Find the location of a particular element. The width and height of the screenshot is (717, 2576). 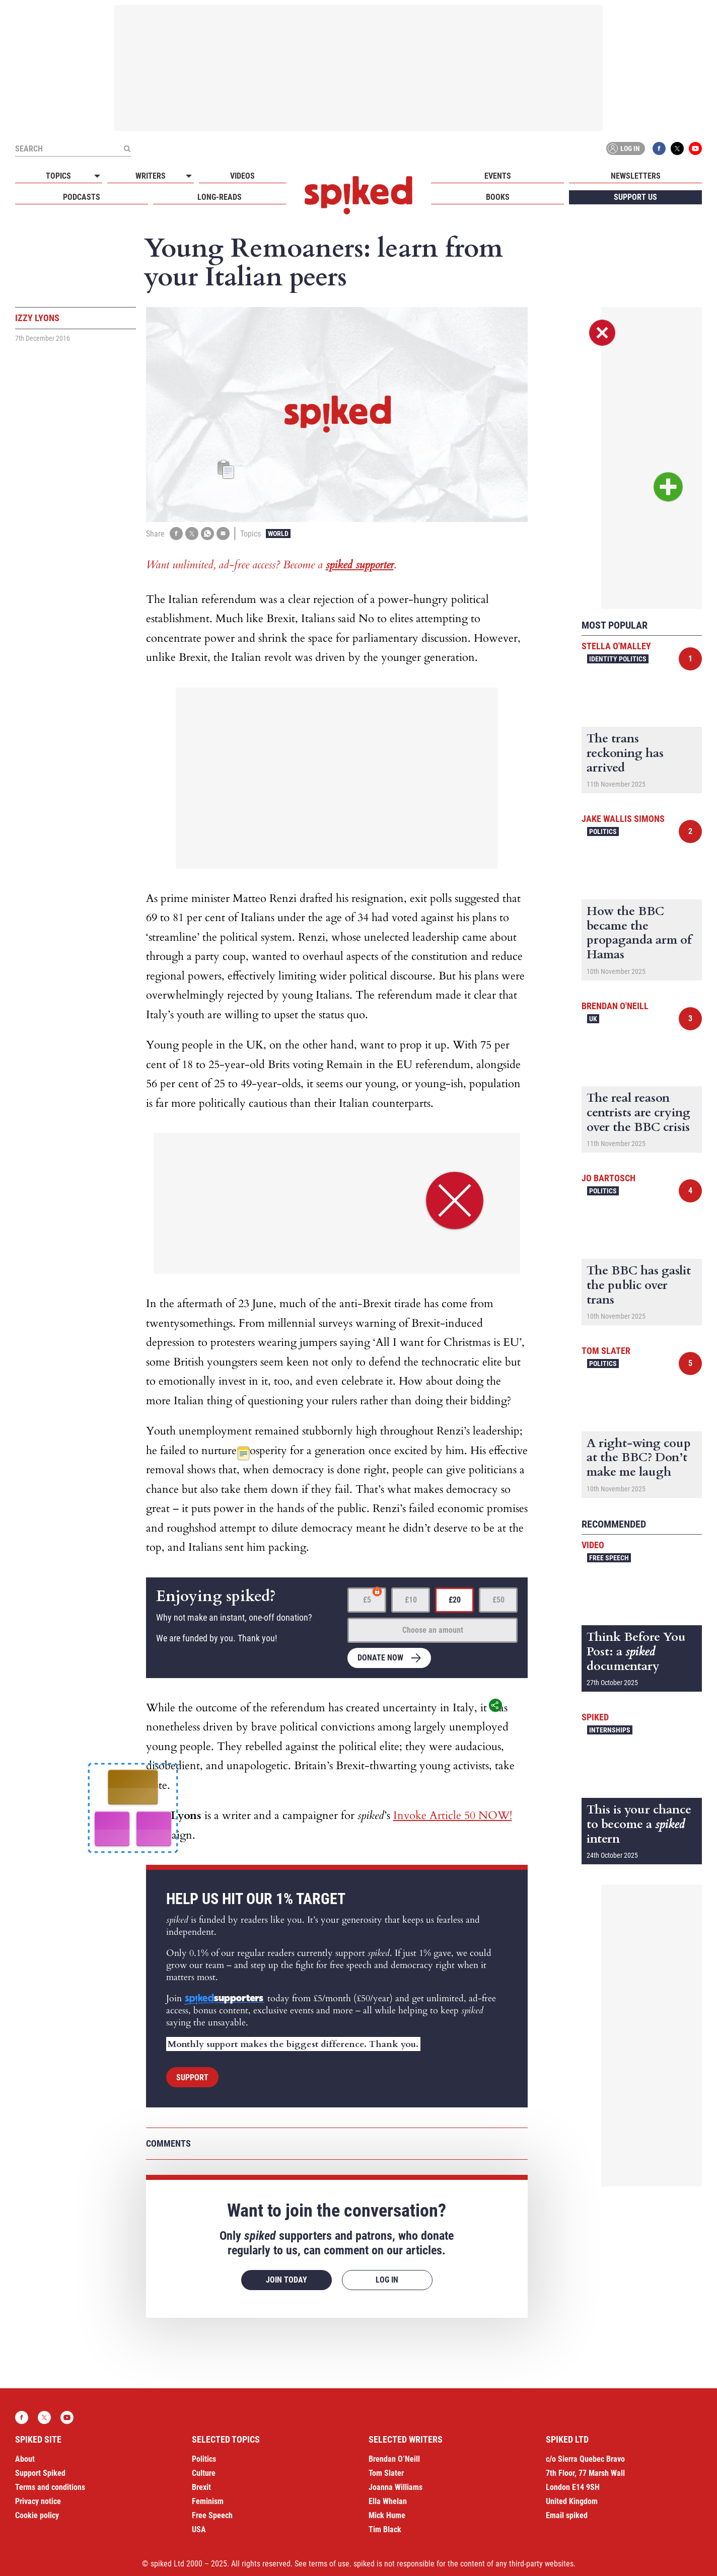

add a new item to the list is located at coordinates (668, 487).